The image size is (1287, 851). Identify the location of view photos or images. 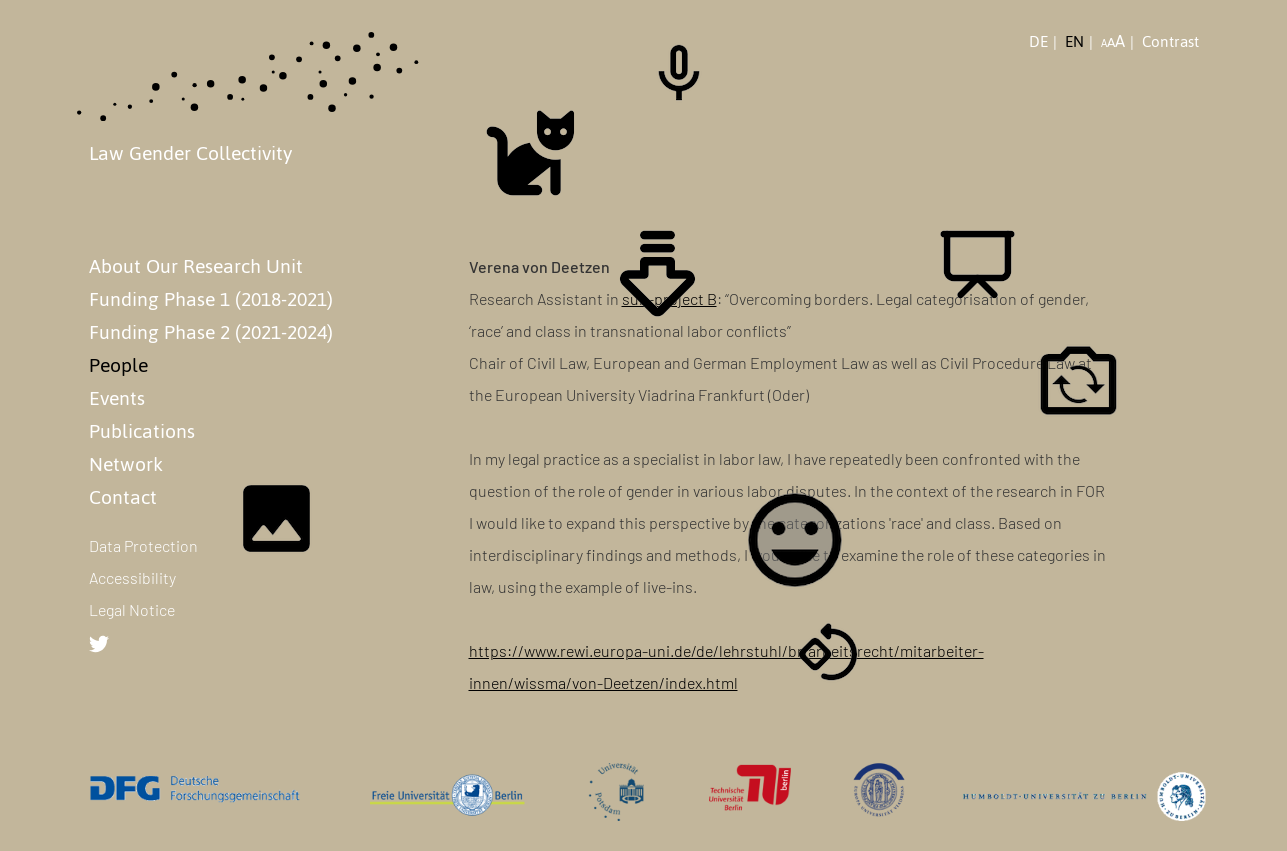
(276, 518).